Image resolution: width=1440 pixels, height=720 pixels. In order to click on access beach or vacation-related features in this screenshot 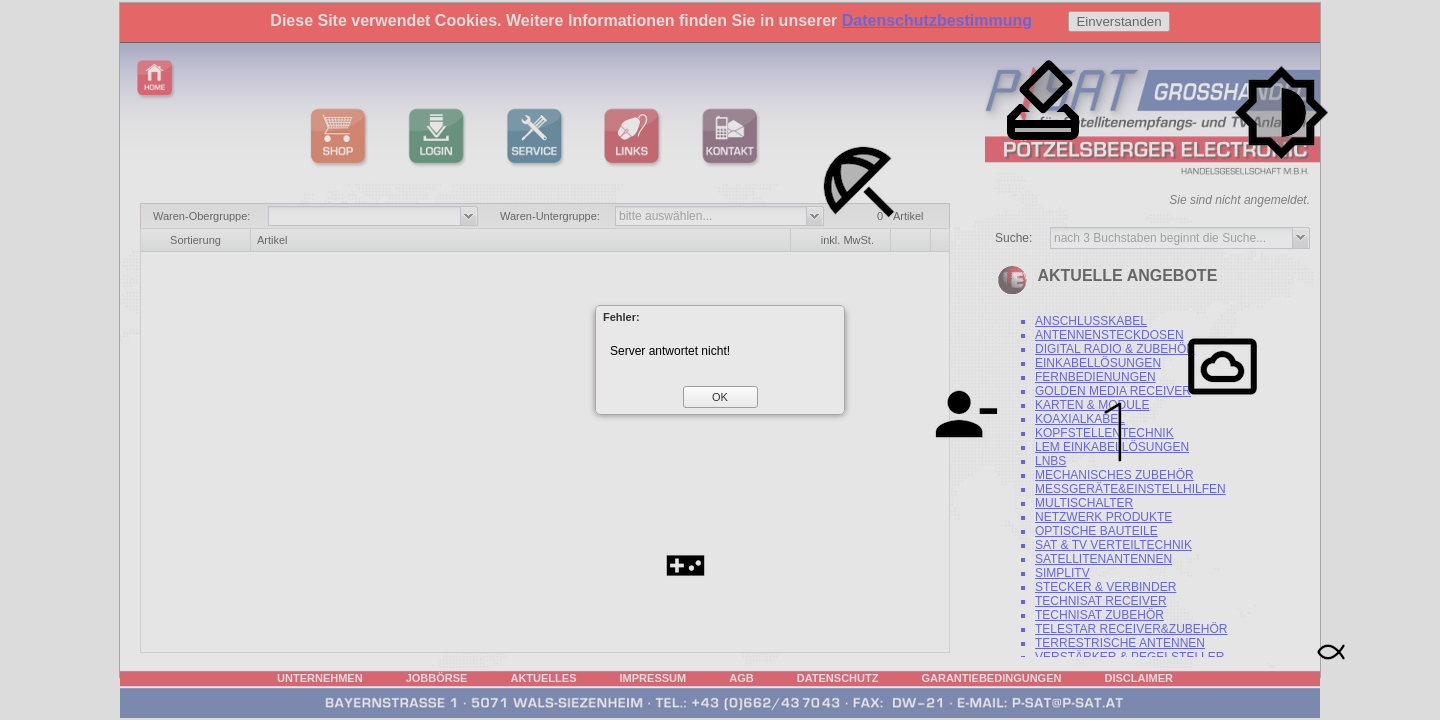, I will do `click(859, 182)`.